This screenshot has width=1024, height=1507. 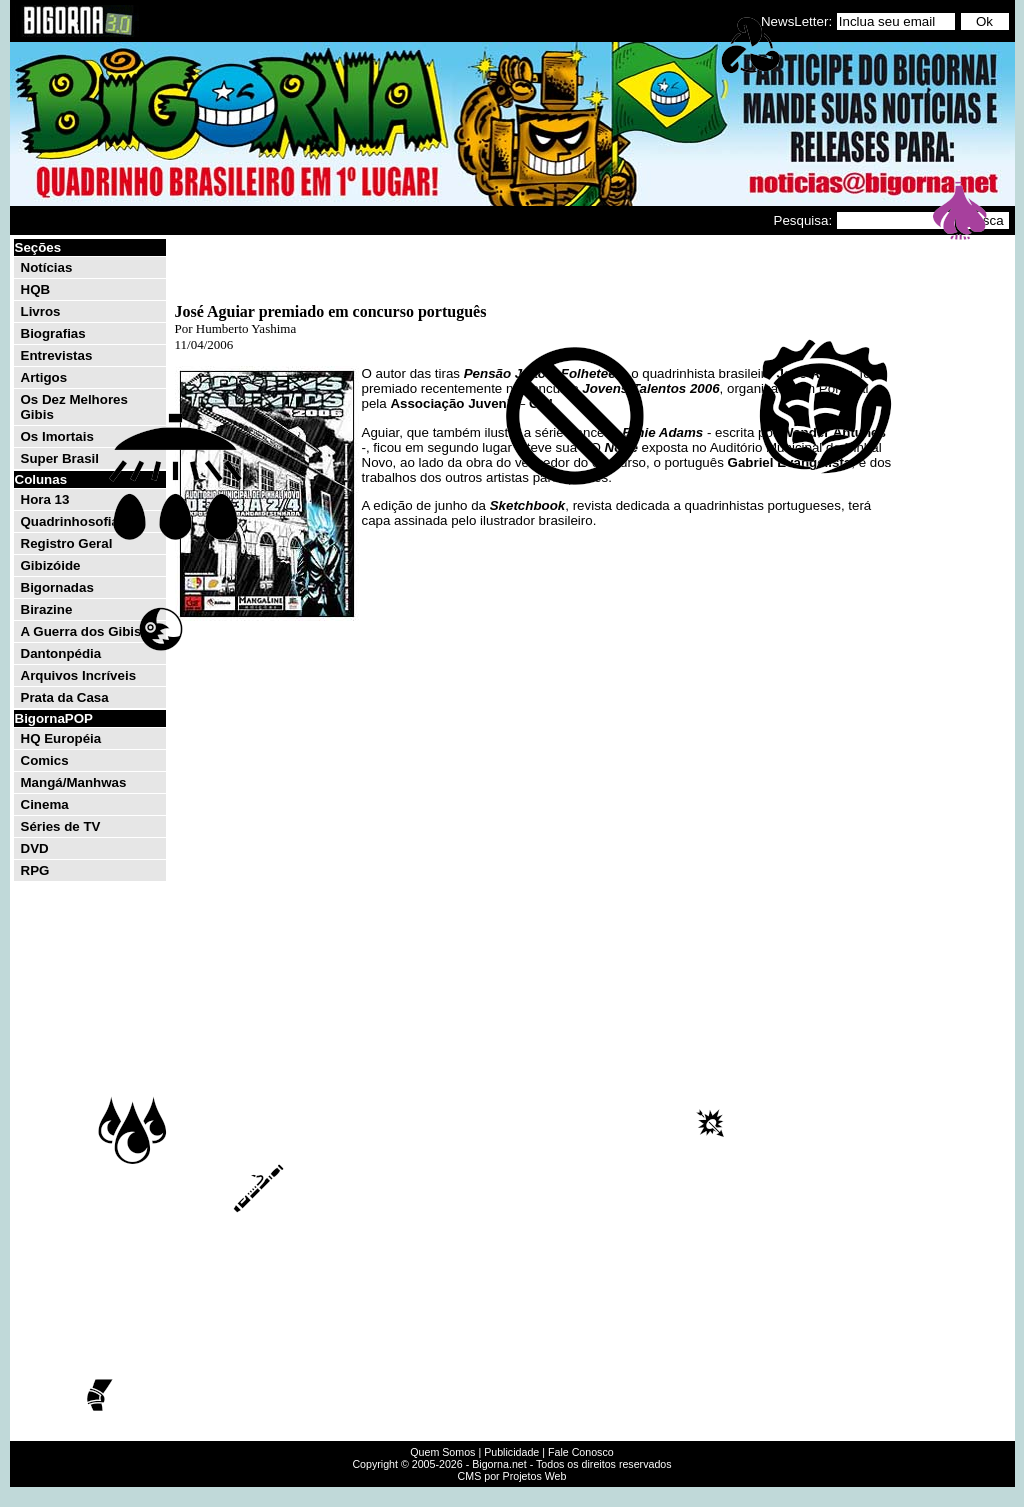 What do you see at coordinates (132, 1130) in the screenshot?
I see `indicates humidity or moisture level` at bounding box center [132, 1130].